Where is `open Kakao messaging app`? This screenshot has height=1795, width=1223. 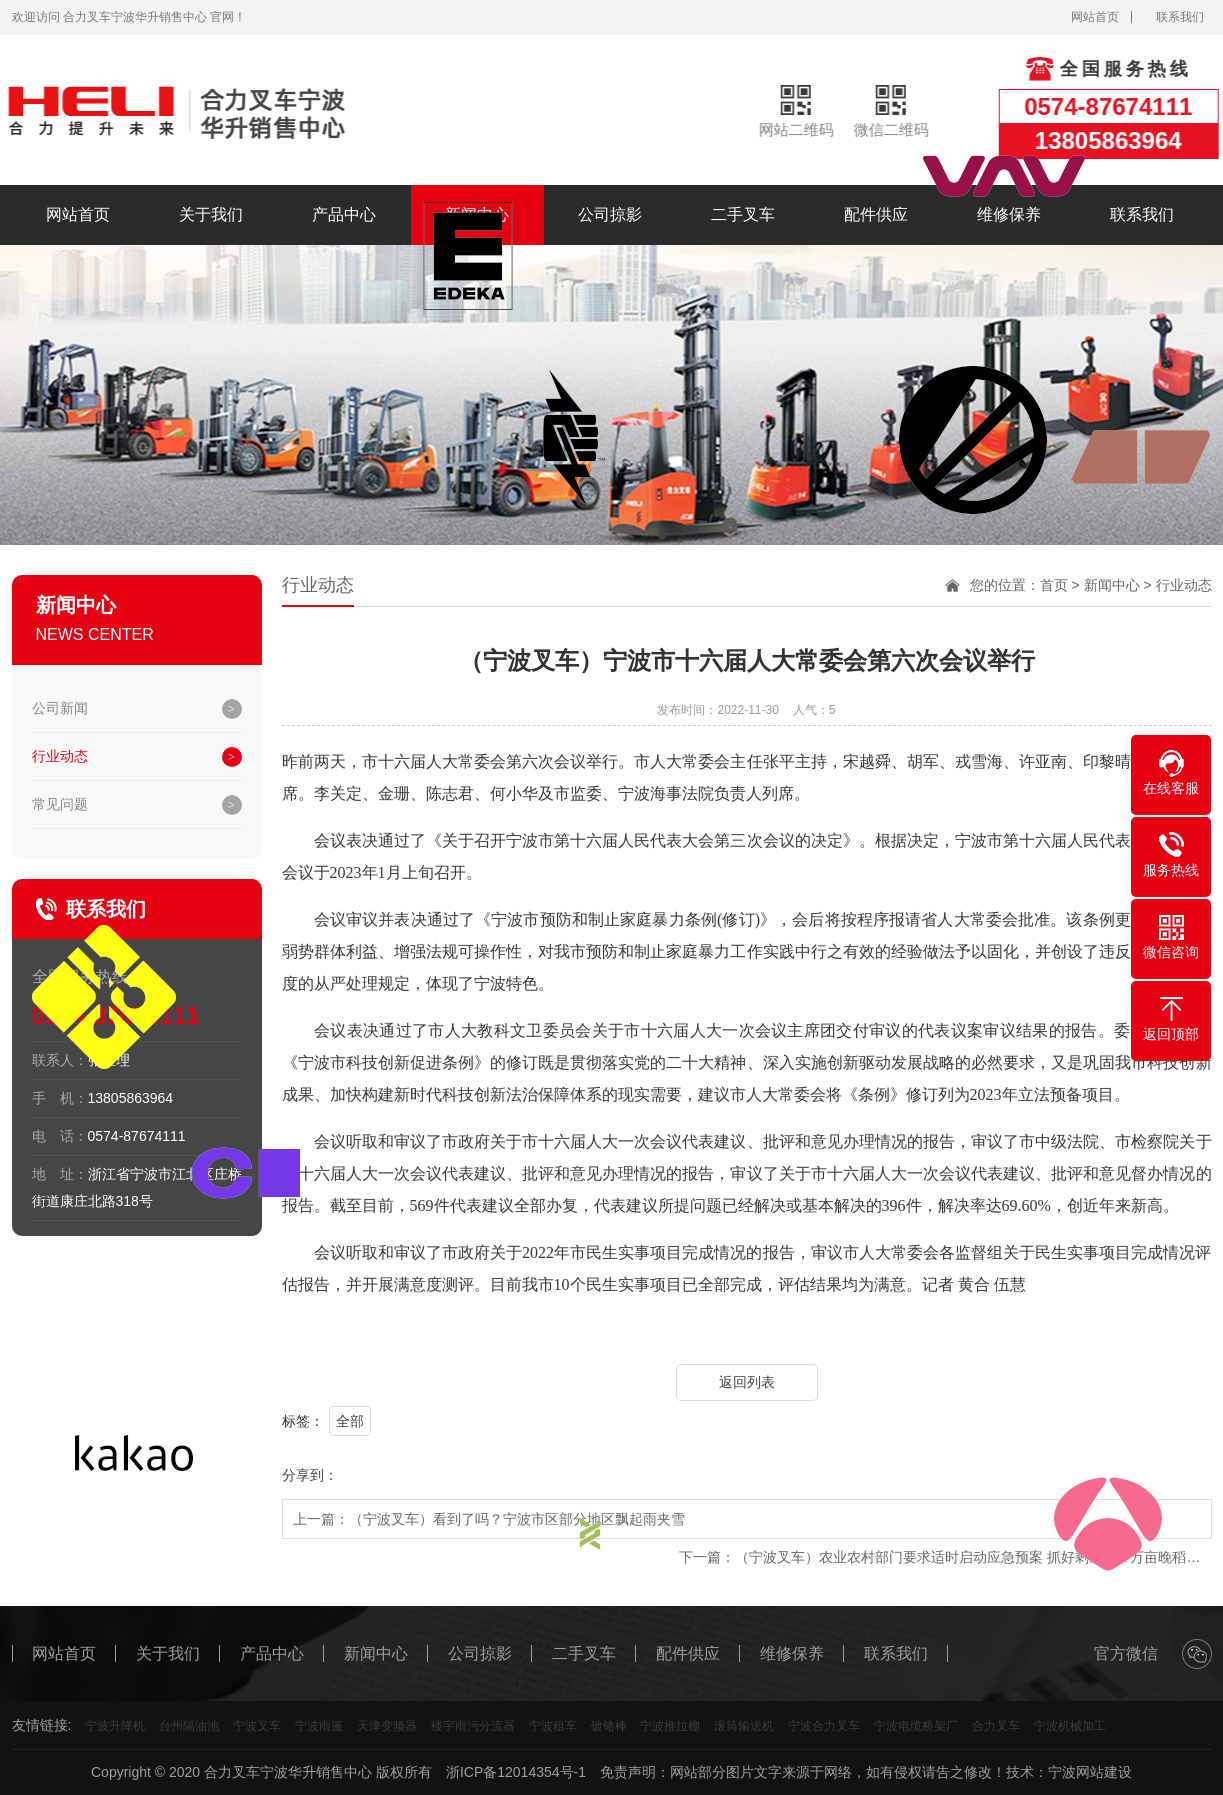 open Kakao messaging app is located at coordinates (134, 1453).